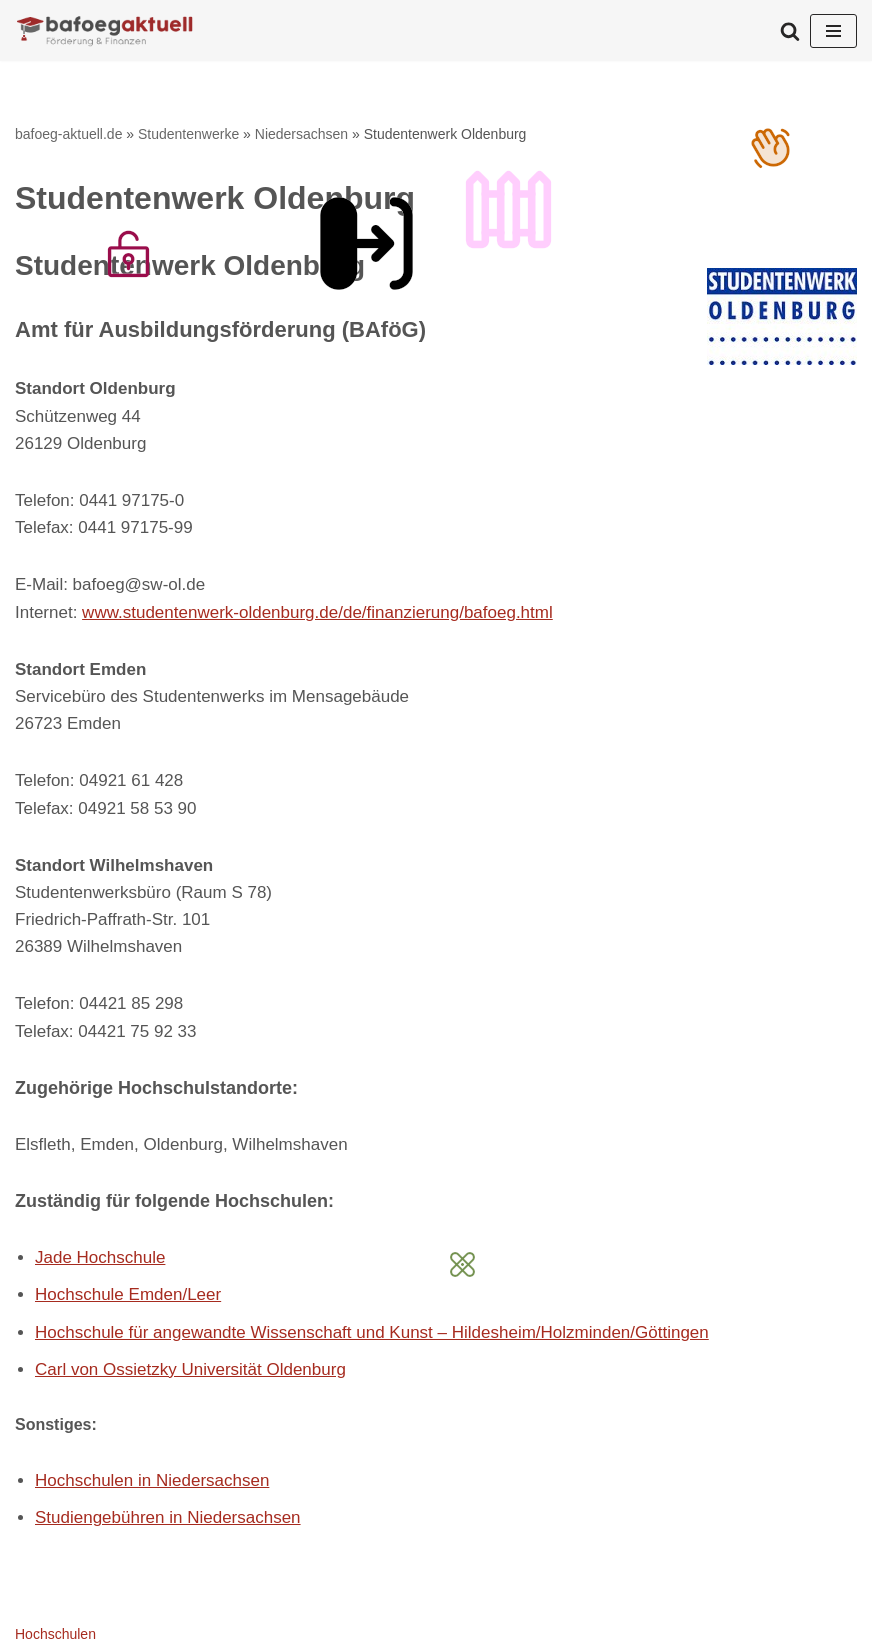 This screenshot has width=872, height=1649. I want to click on access first aid or medical help resources, so click(462, 1264).